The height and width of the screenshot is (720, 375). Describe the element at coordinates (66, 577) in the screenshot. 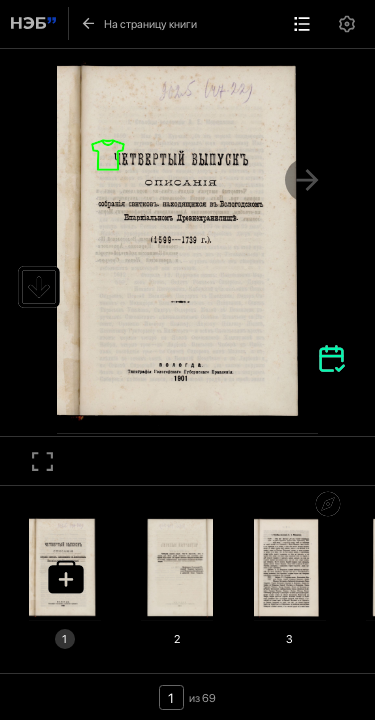

I see `access health or medical information` at that location.